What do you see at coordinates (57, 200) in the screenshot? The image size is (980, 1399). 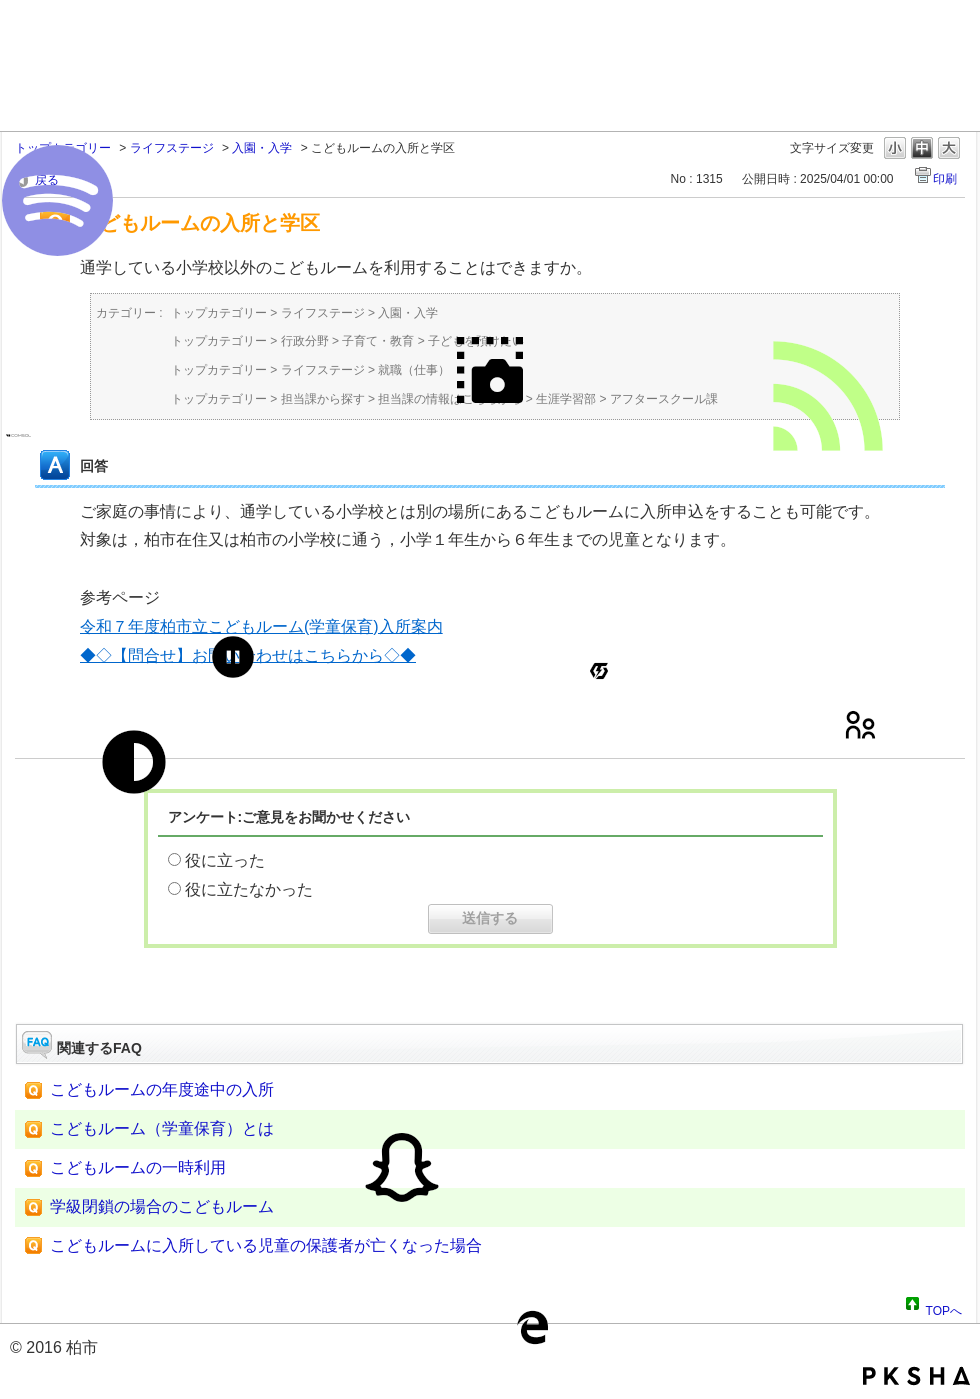 I see `open Spotify` at bounding box center [57, 200].